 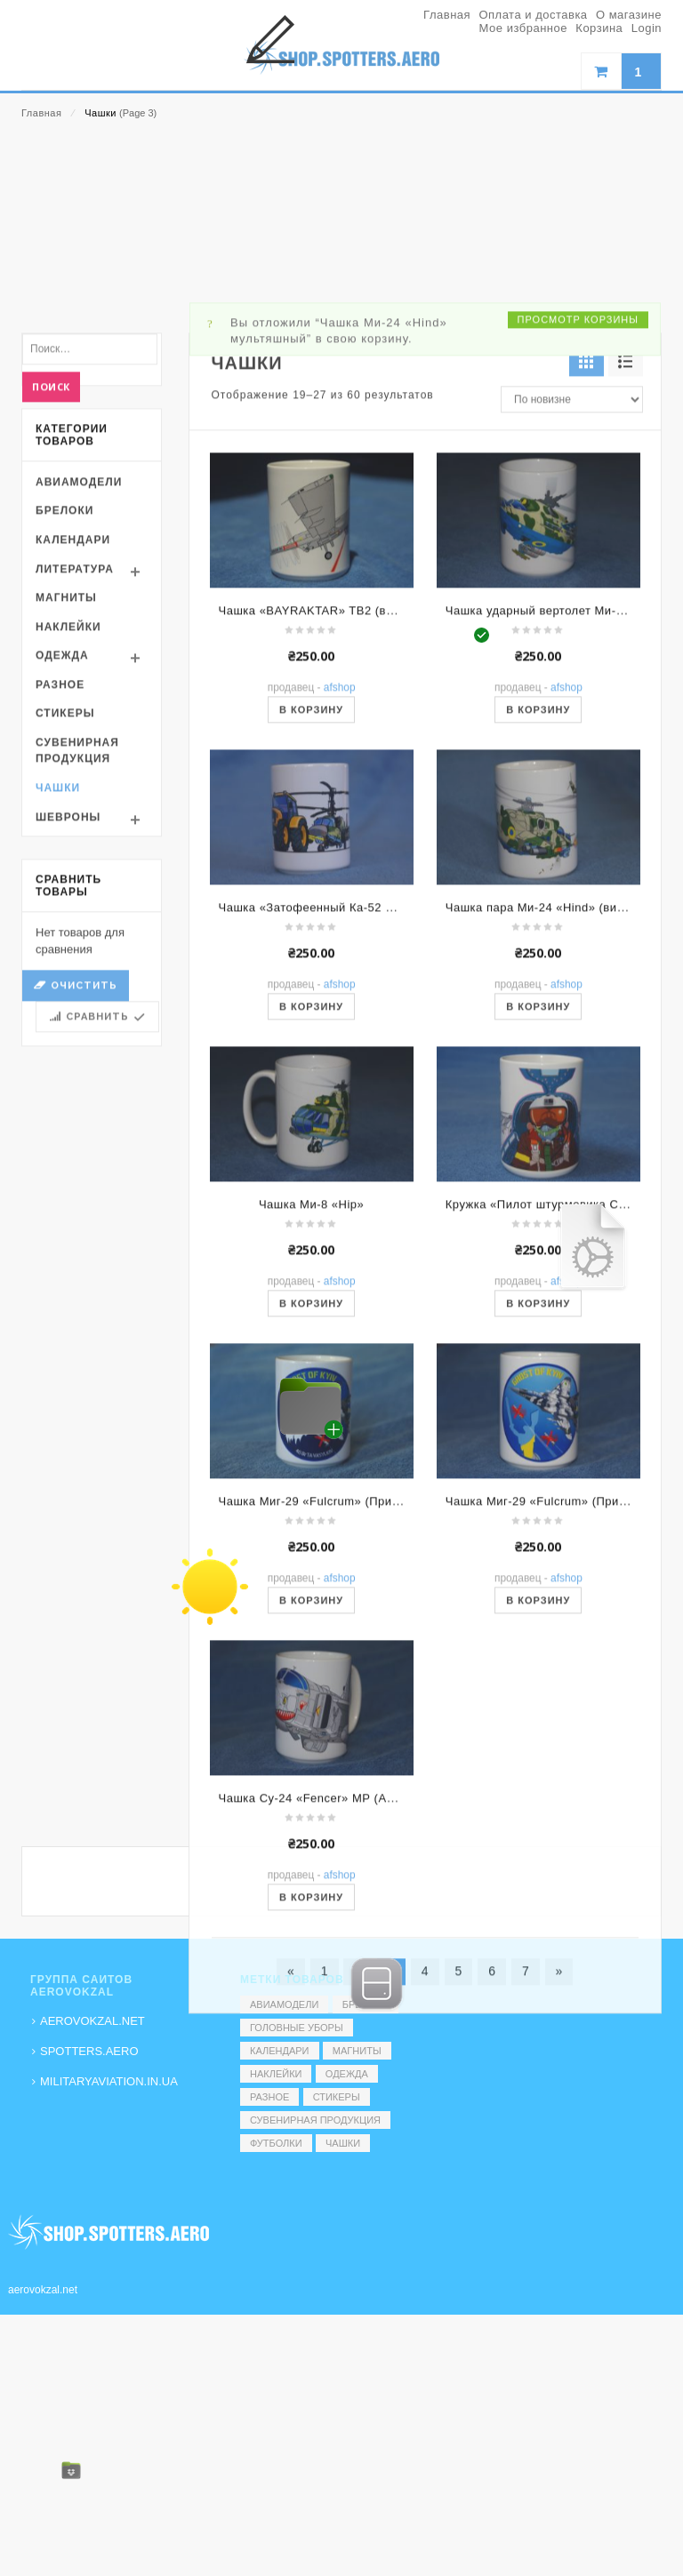 I want to click on indicates clear or sunny weather conditions, so click(x=210, y=1587).